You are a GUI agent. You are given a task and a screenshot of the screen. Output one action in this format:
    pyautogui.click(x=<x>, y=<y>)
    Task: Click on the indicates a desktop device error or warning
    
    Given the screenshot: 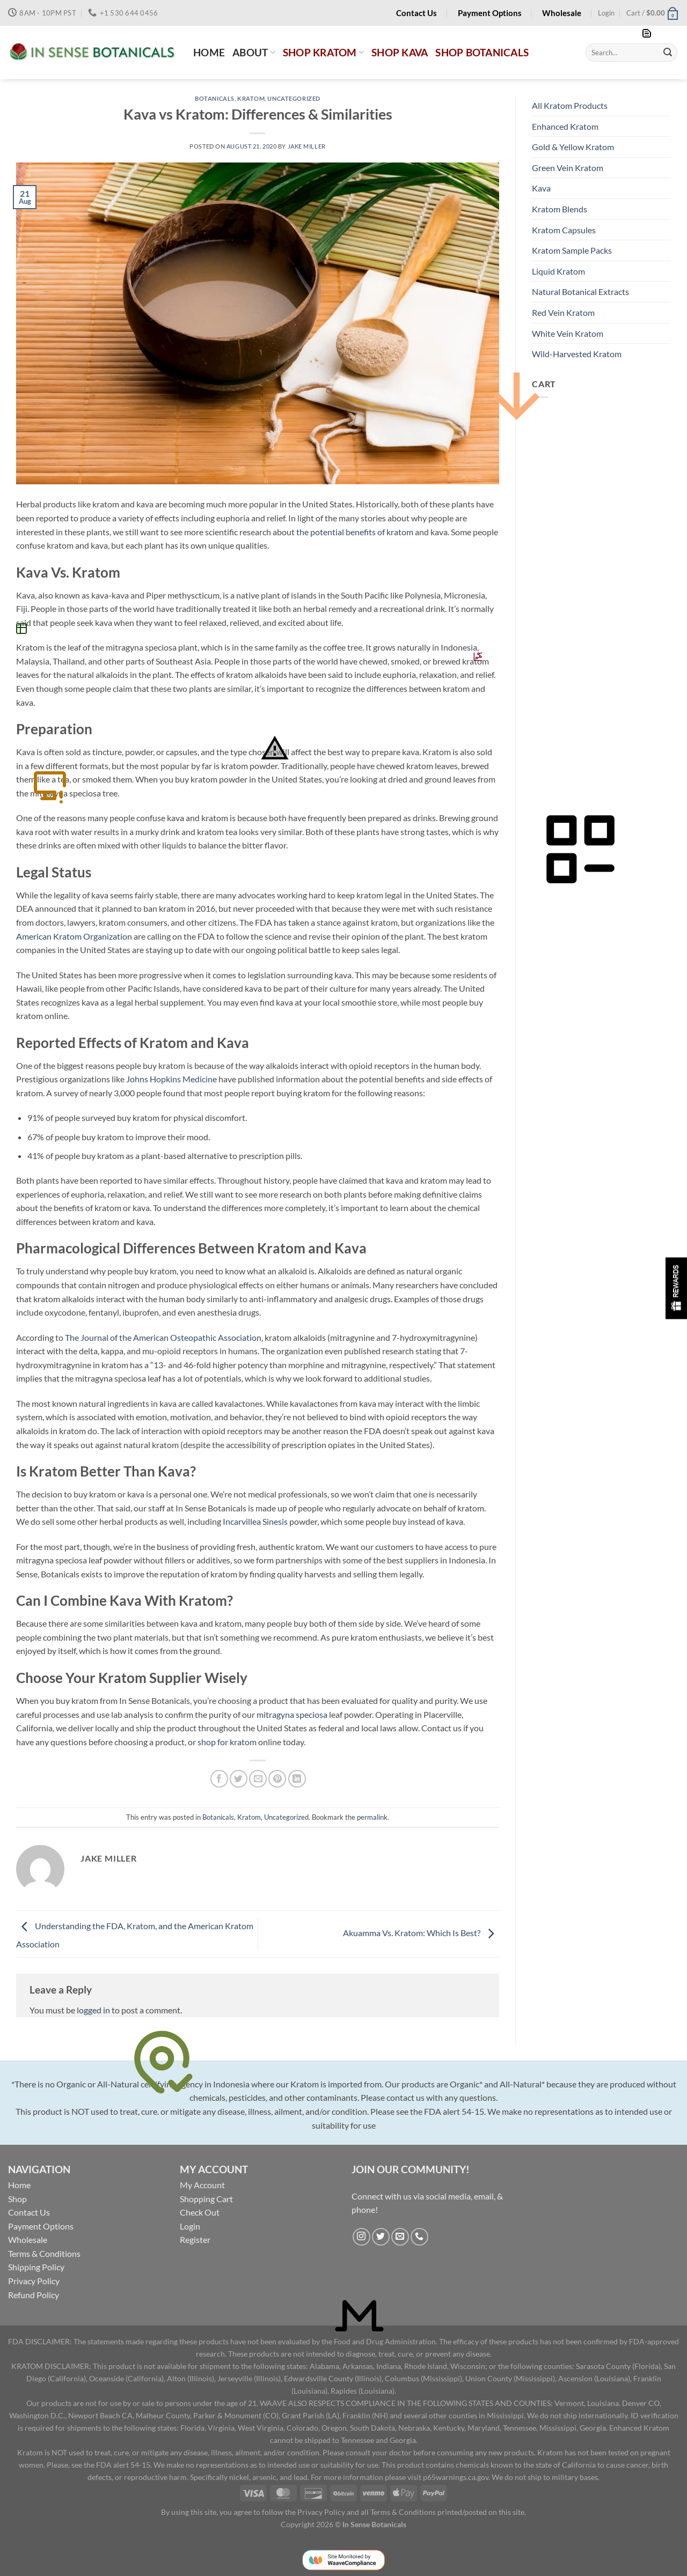 What is the action you would take?
    pyautogui.click(x=50, y=786)
    